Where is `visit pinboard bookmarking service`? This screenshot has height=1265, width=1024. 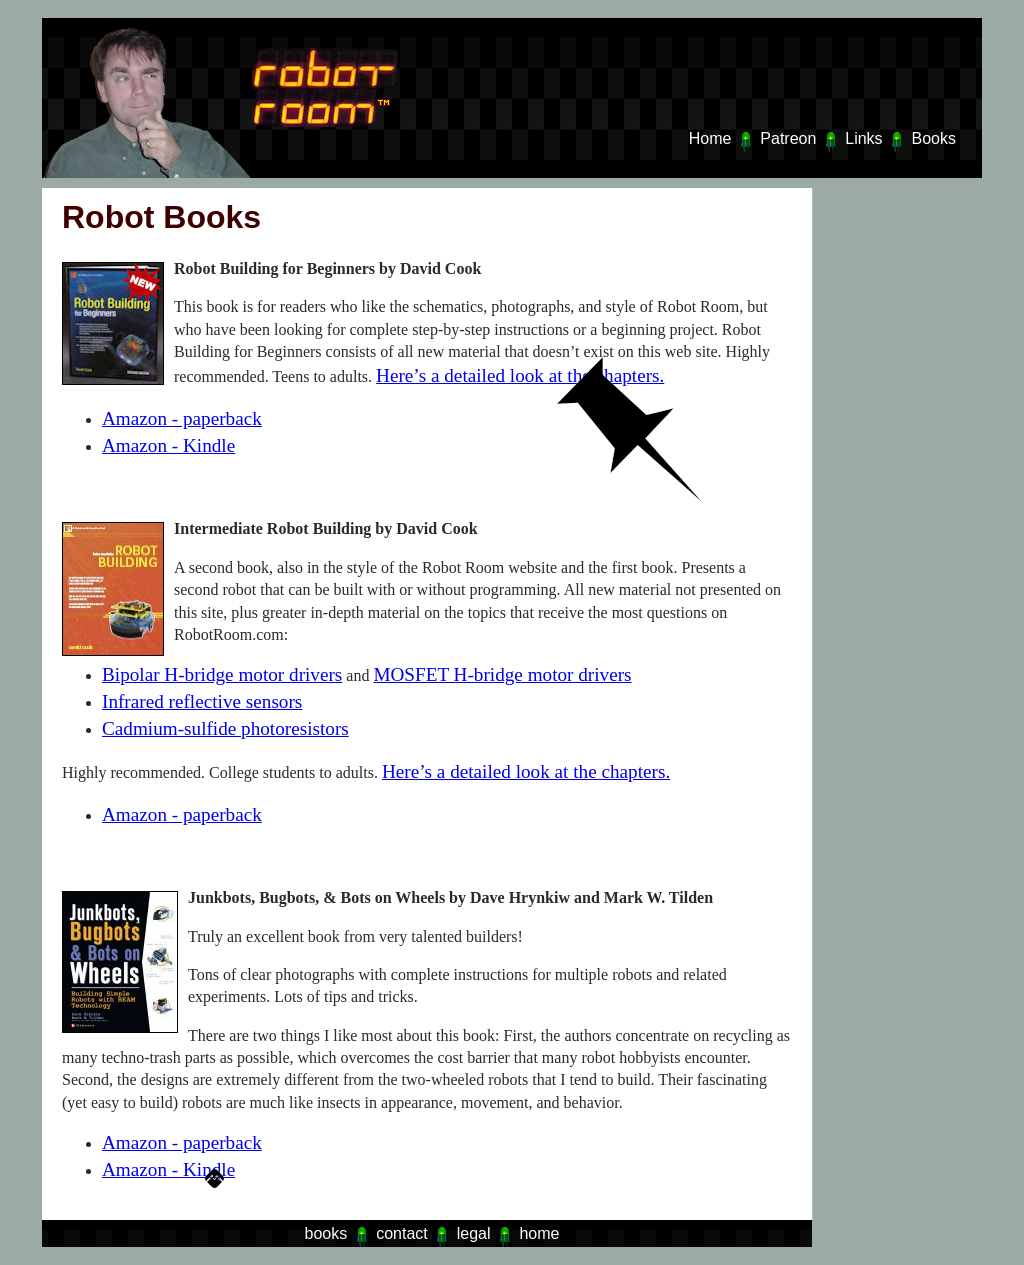 visit pinboard bookmarking service is located at coordinates (629, 429).